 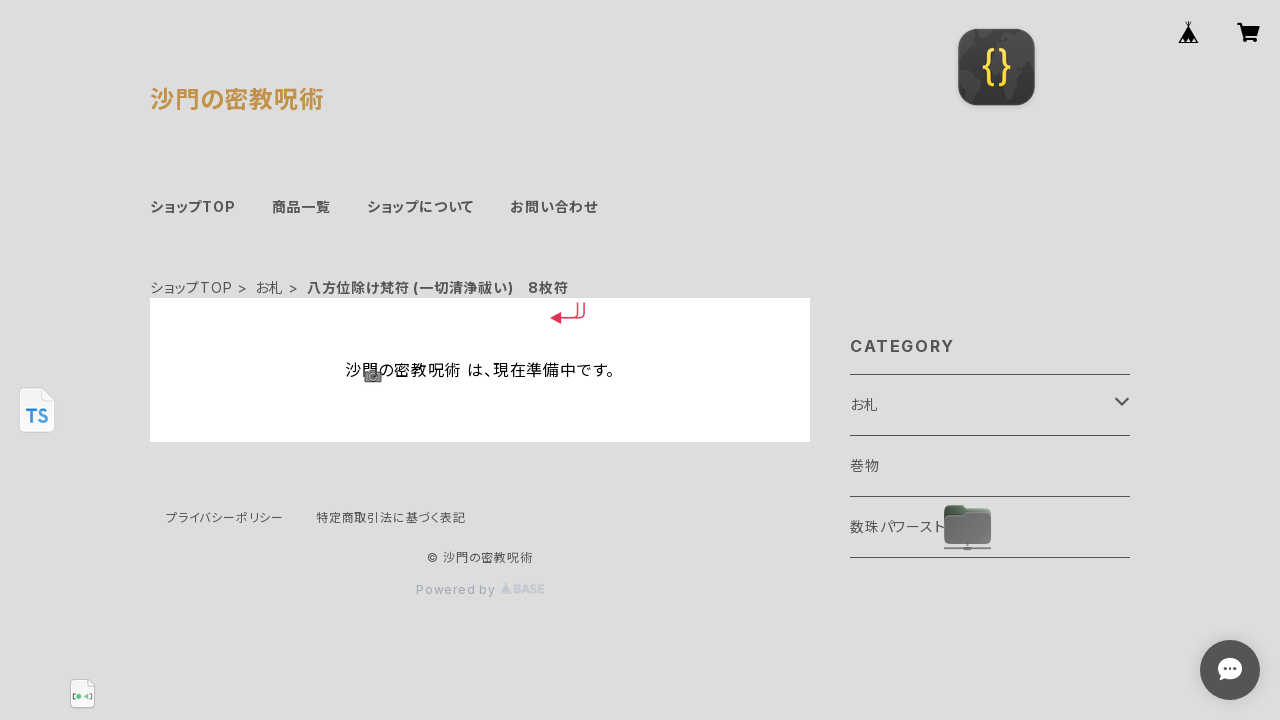 What do you see at coordinates (996, 68) in the screenshot?
I see `access stylesheet preferences for web browser` at bounding box center [996, 68].